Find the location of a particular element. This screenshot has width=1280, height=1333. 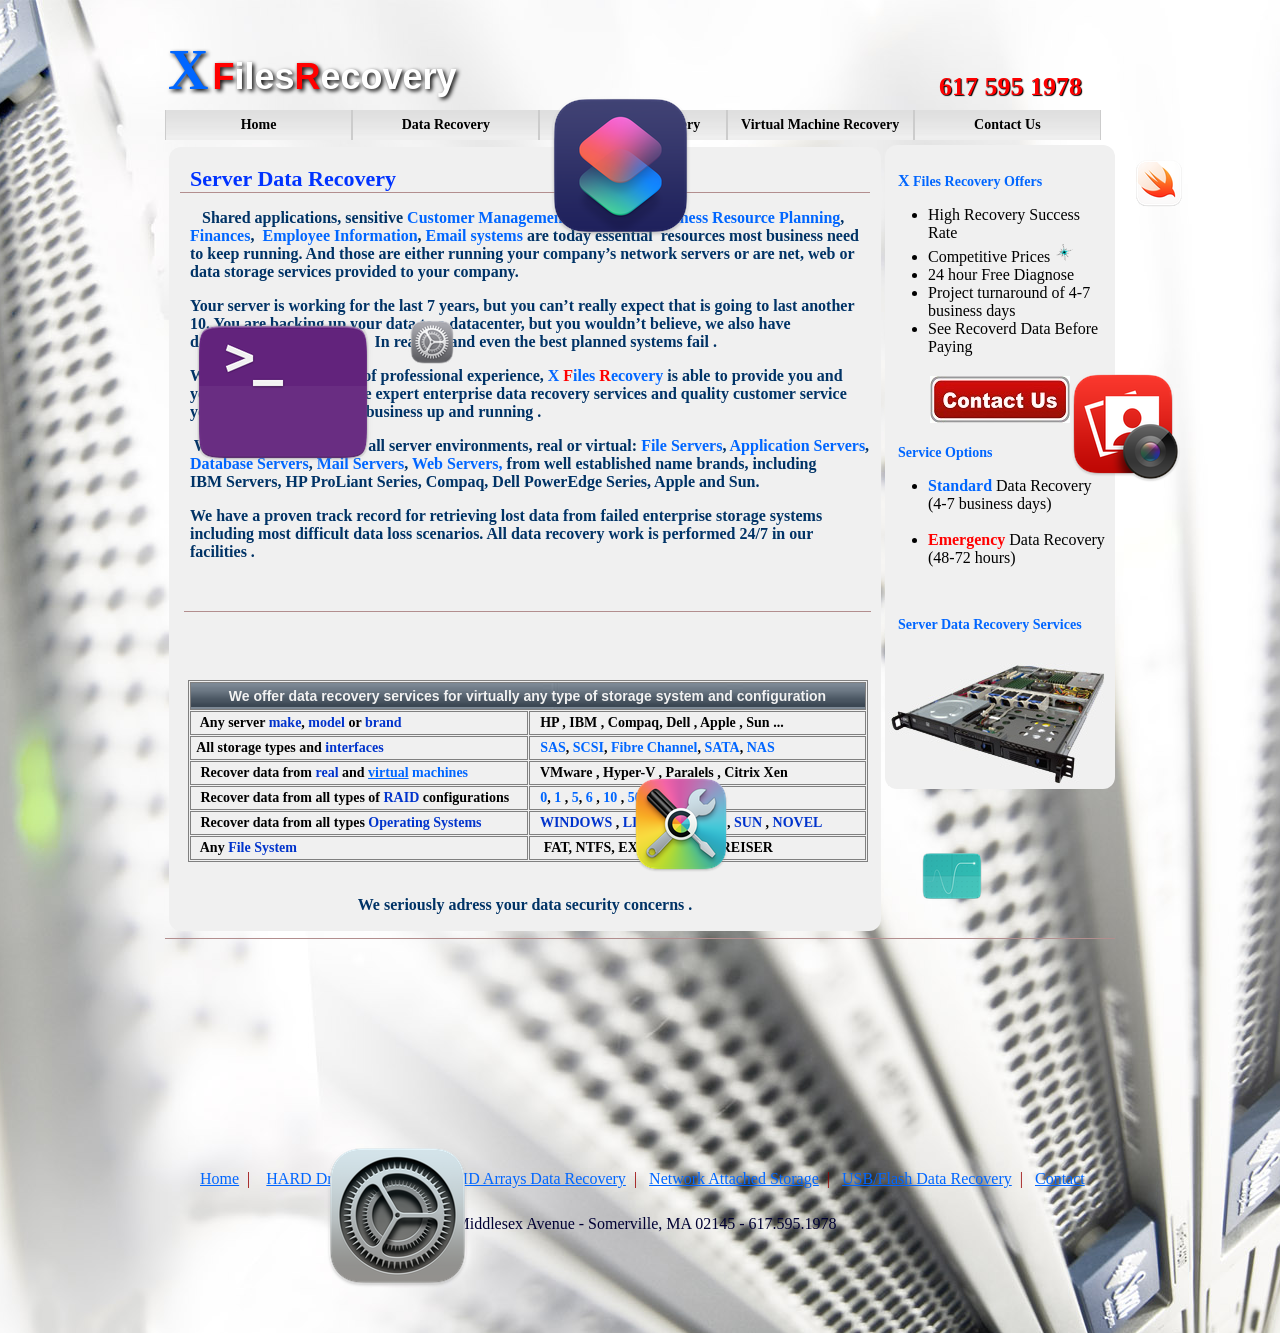

open the Shortcuts app is located at coordinates (620, 165).